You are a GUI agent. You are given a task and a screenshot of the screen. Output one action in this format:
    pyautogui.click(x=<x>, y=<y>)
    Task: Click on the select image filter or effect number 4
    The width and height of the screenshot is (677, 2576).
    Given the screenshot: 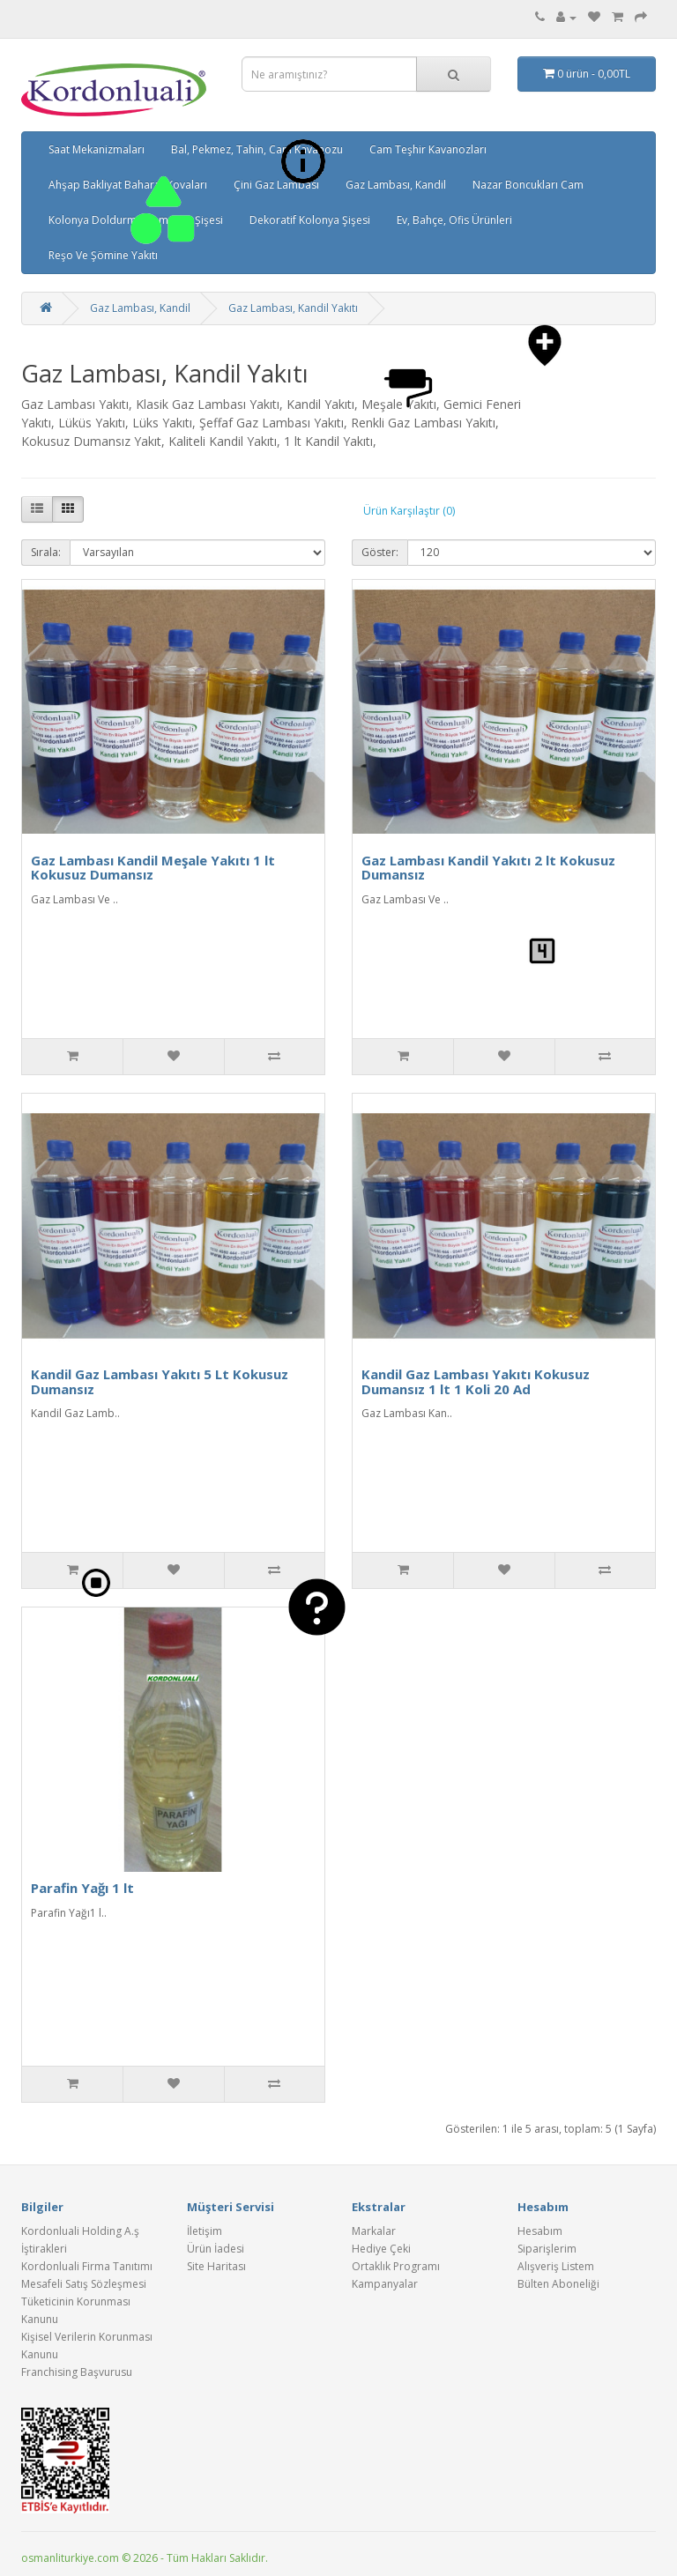 What is the action you would take?
    pyautogui.click(x=542, y=951)
    